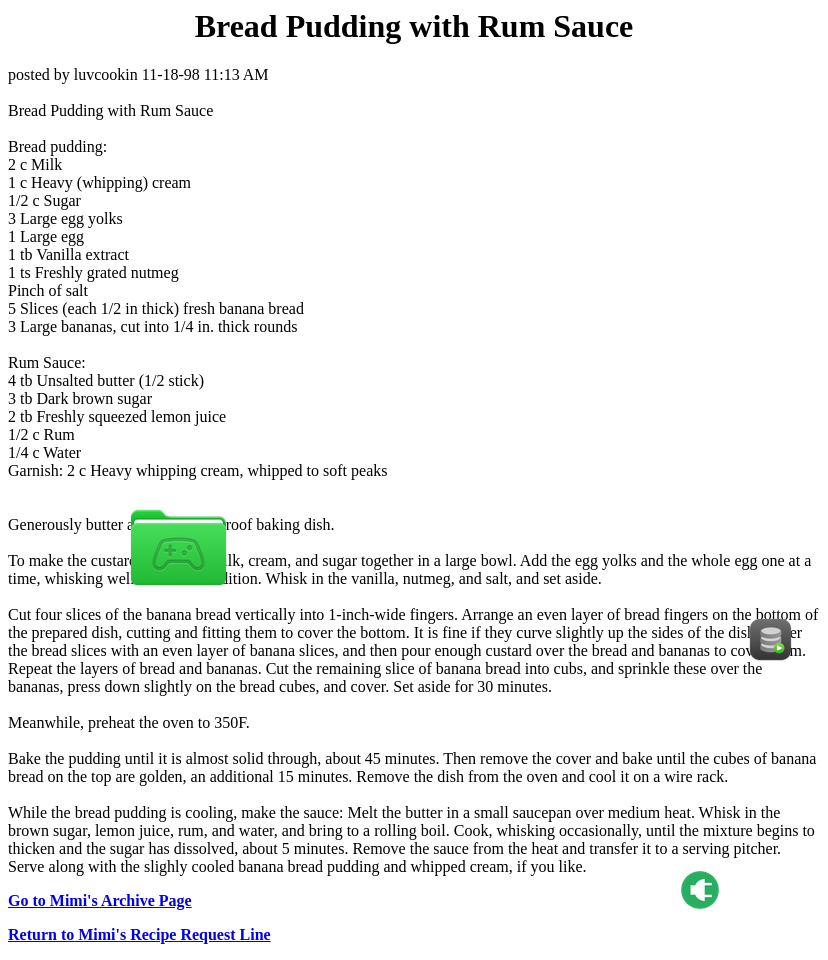 This screenshot has width=828, height=960. I want to click on open your games folder, so click(178, 547).